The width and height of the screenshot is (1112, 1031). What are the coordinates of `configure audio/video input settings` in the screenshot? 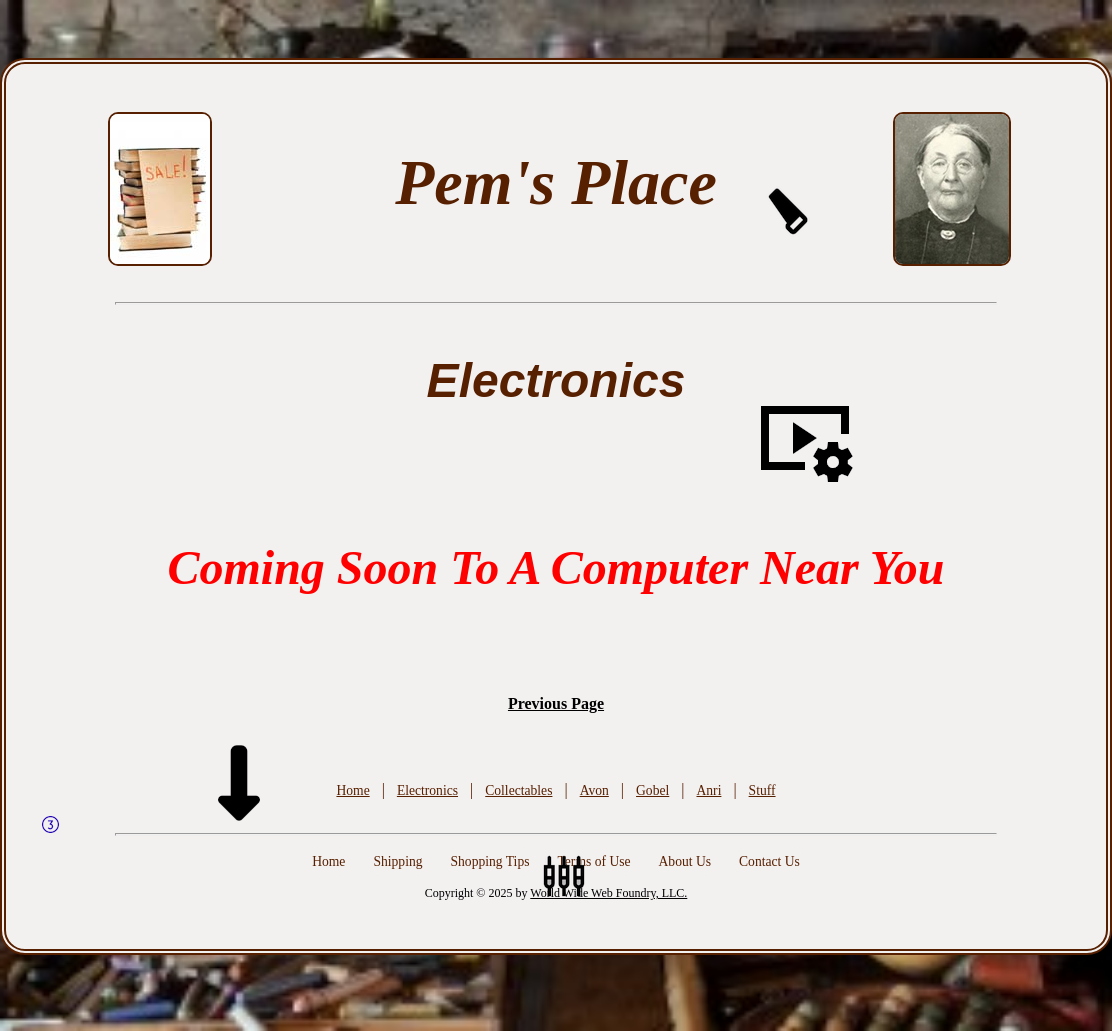 It's located at (564, 876).